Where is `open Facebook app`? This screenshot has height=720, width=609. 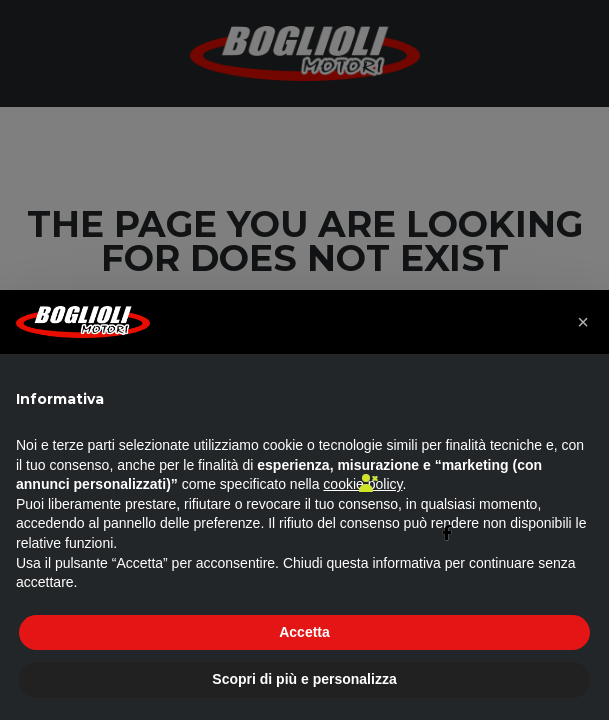
open Facebook app is located at coordinates (447, 532).